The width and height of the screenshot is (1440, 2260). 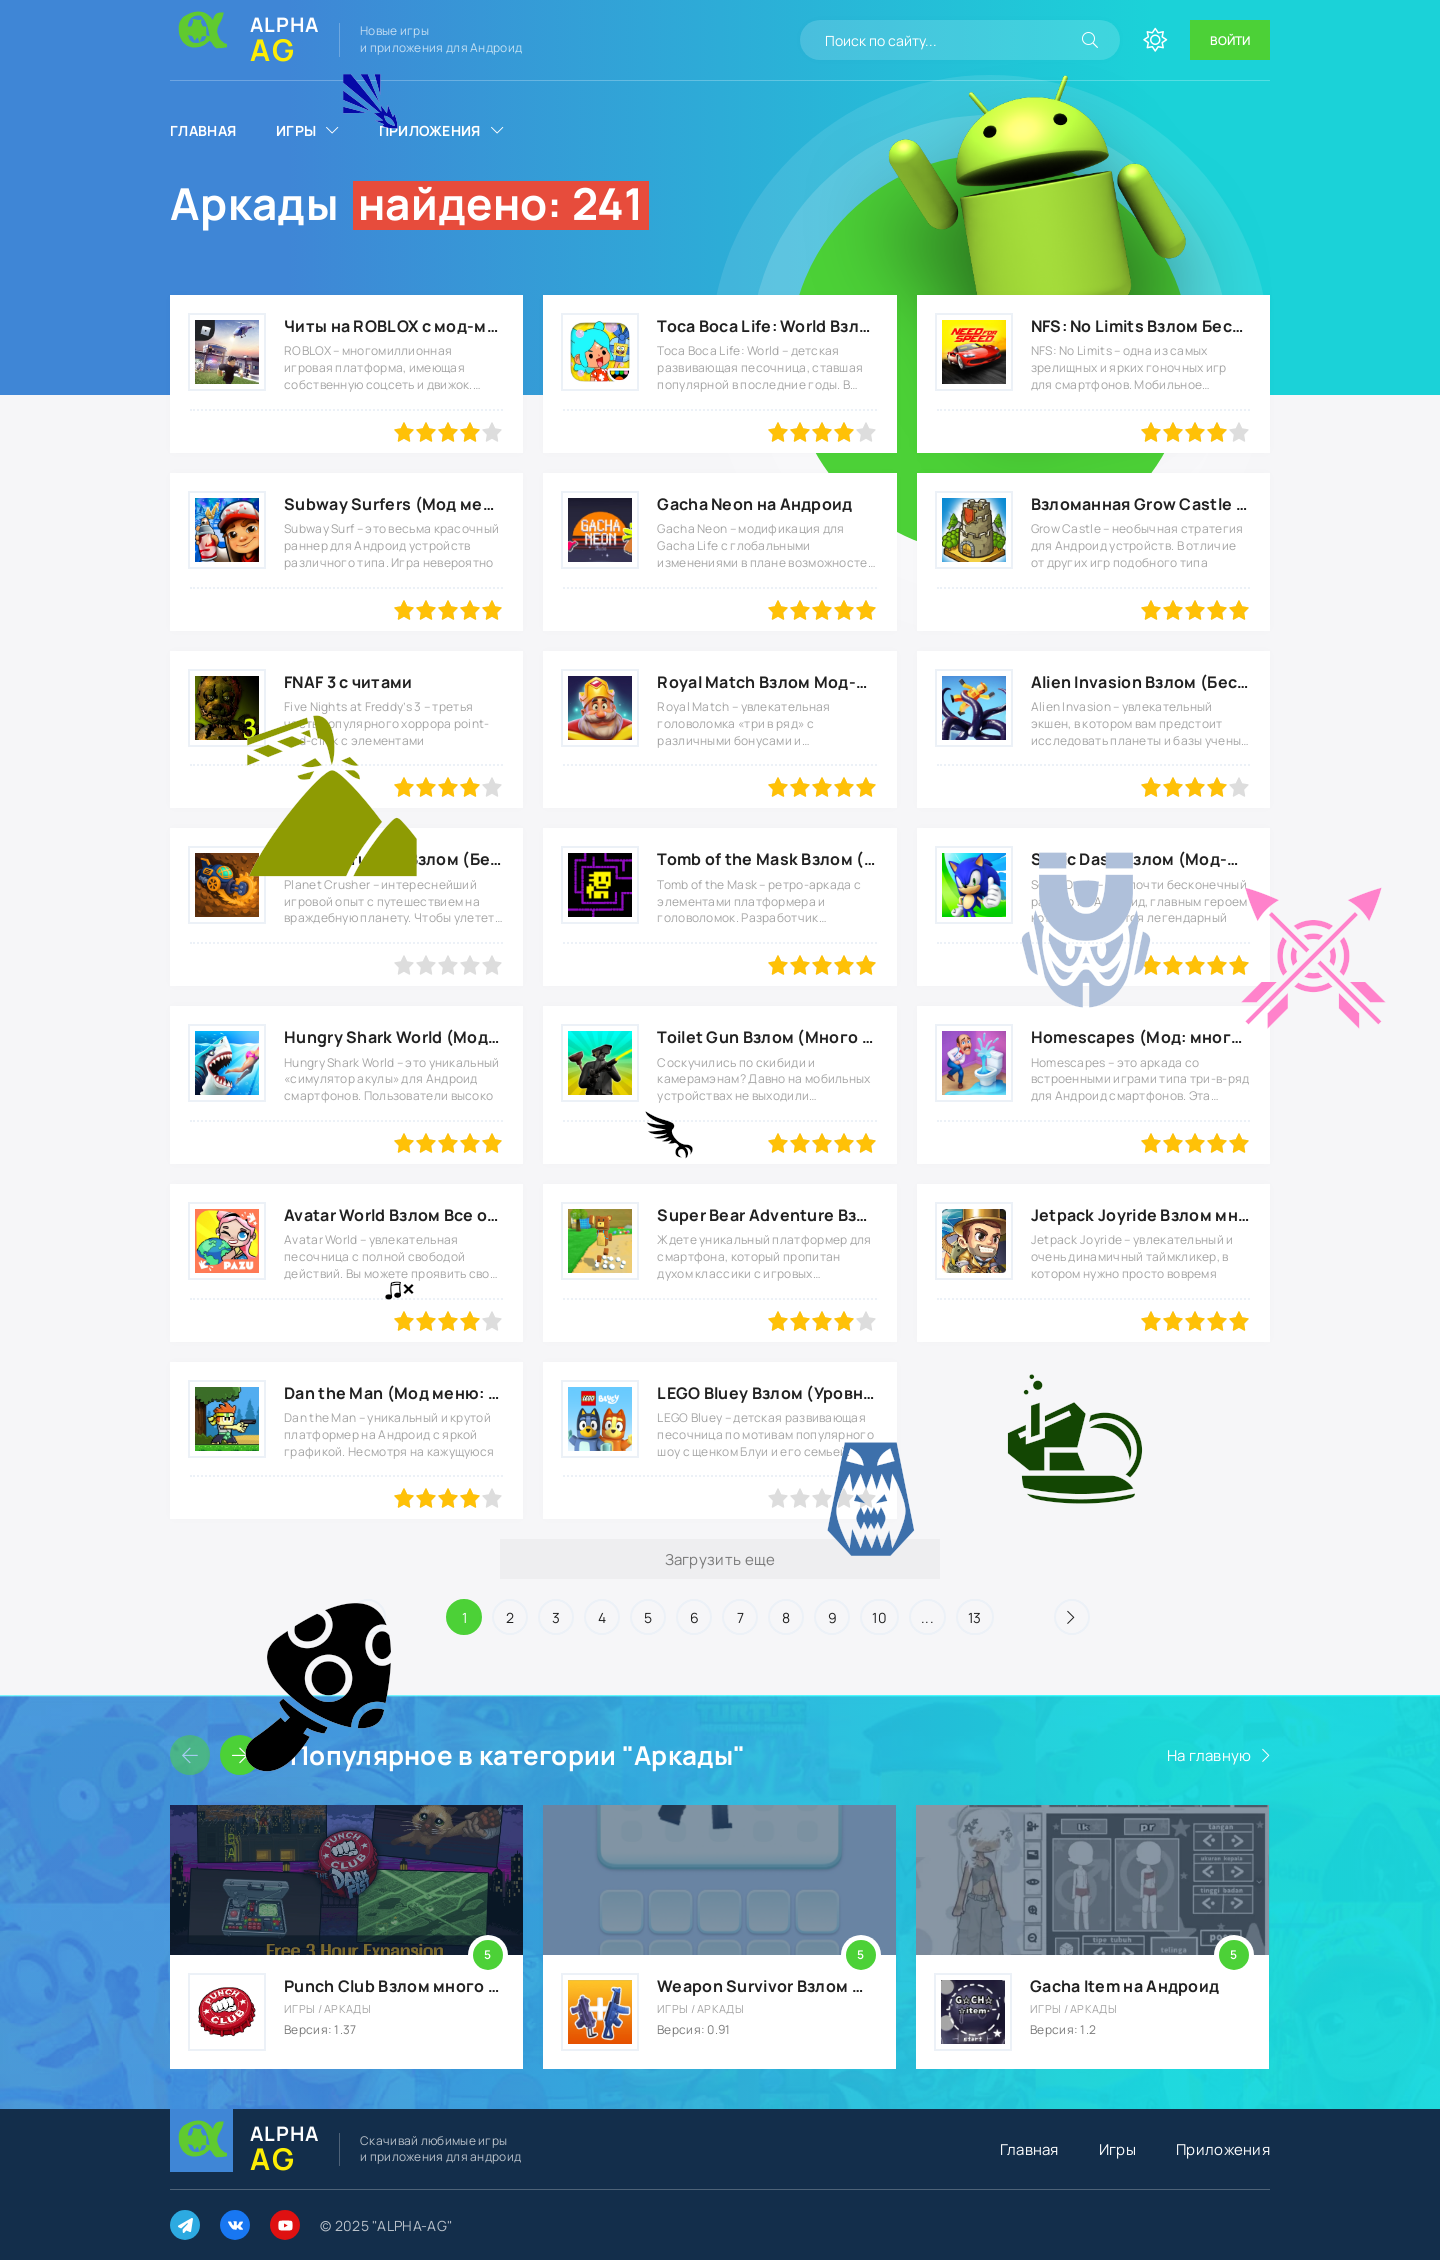 I want to click on collect a mushroom item in-game, so click(x=316, y=1687).